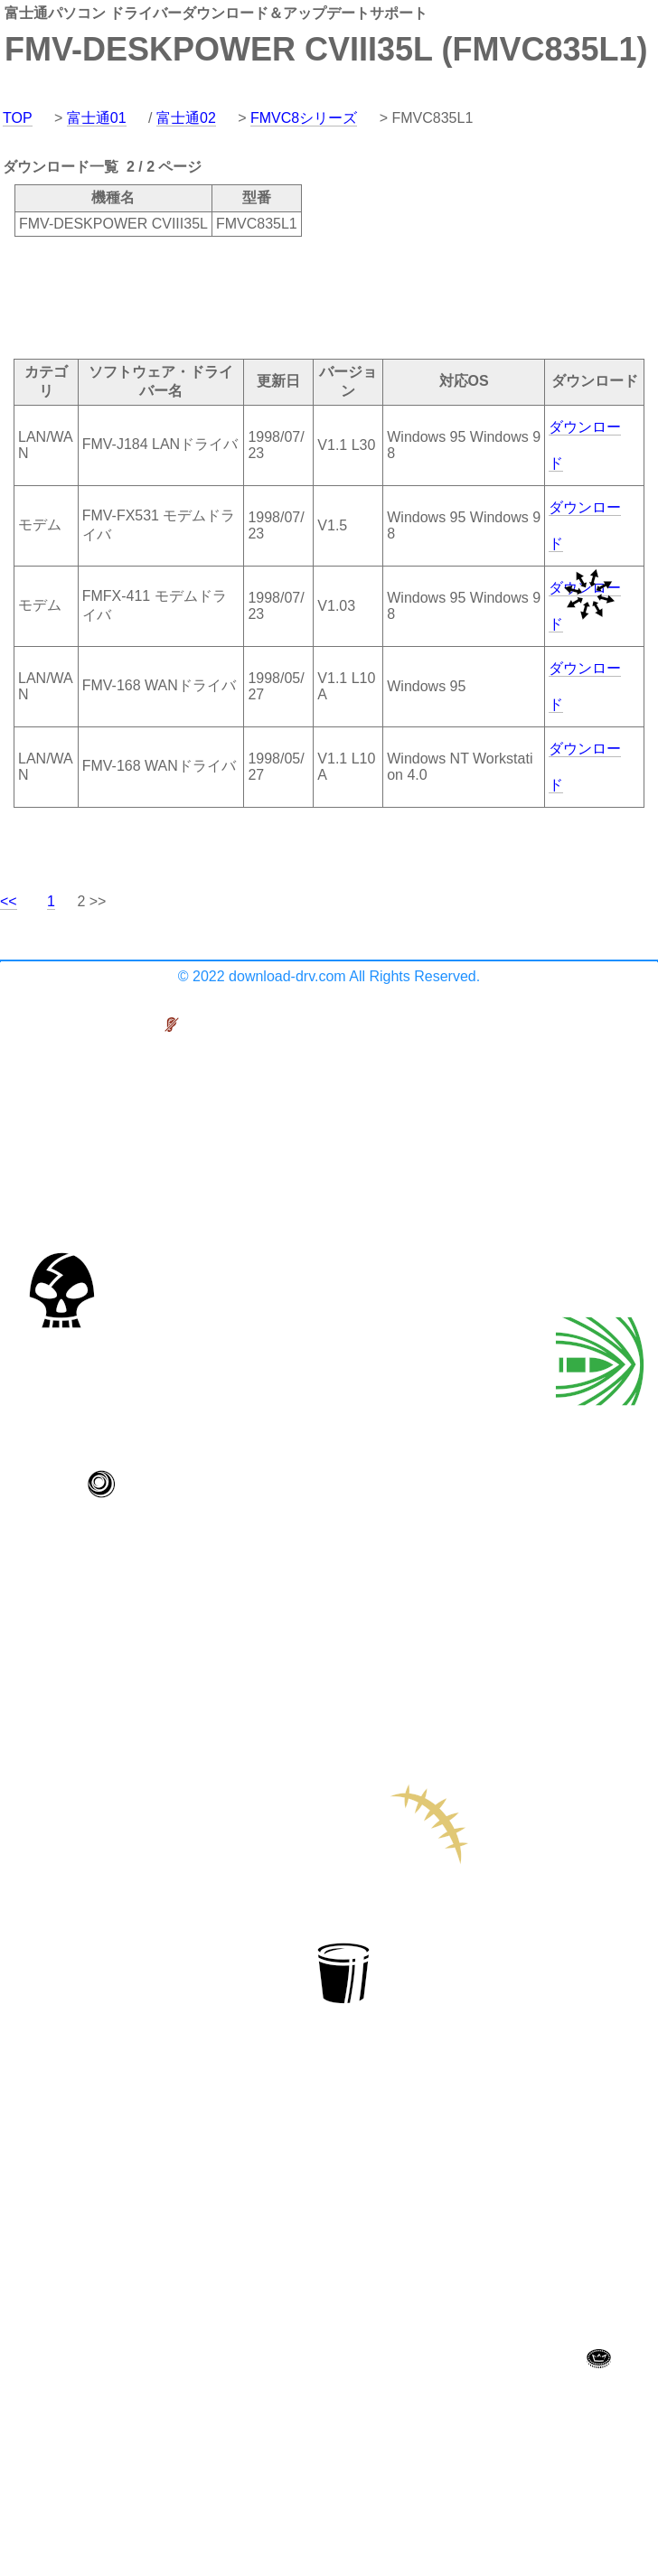  What do you see at coordinates (61, 1290) in the screenshot?
I see `harry potter themed game mode or content` at bounding box center [61, 1290].